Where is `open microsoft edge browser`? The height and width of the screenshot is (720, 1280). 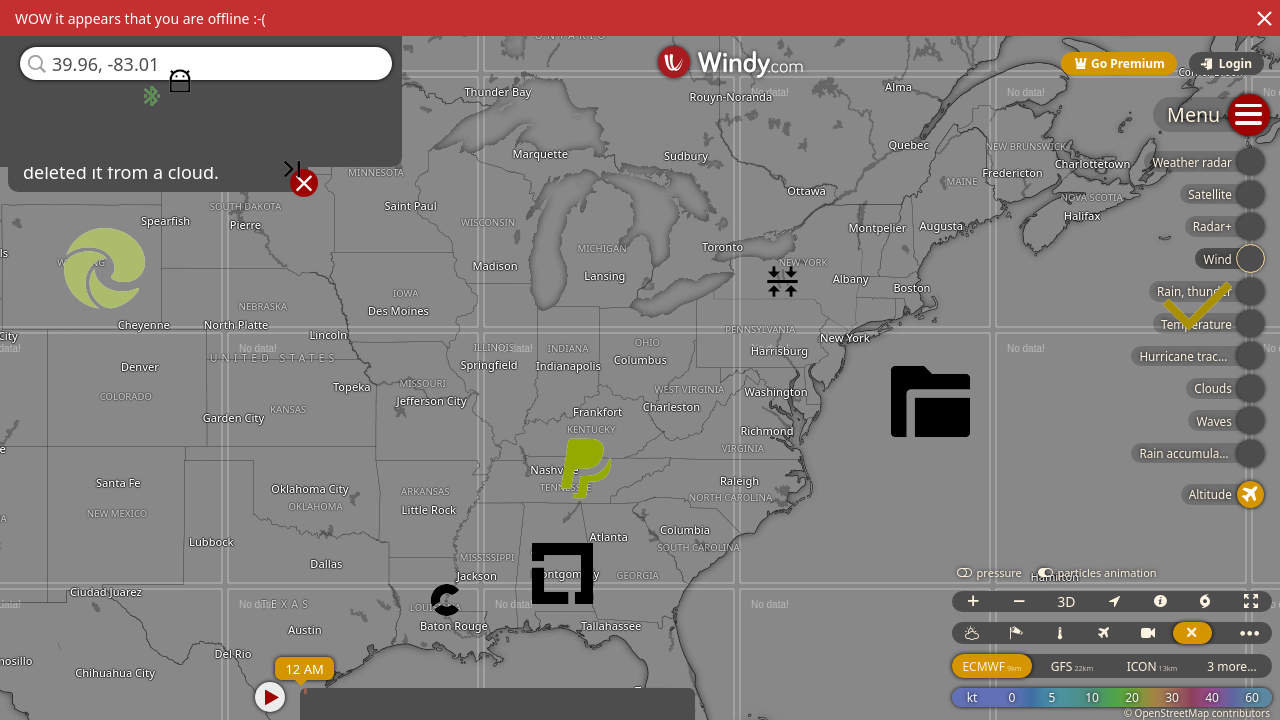
open microsoft edge browser is located at coordinates (104, 268).